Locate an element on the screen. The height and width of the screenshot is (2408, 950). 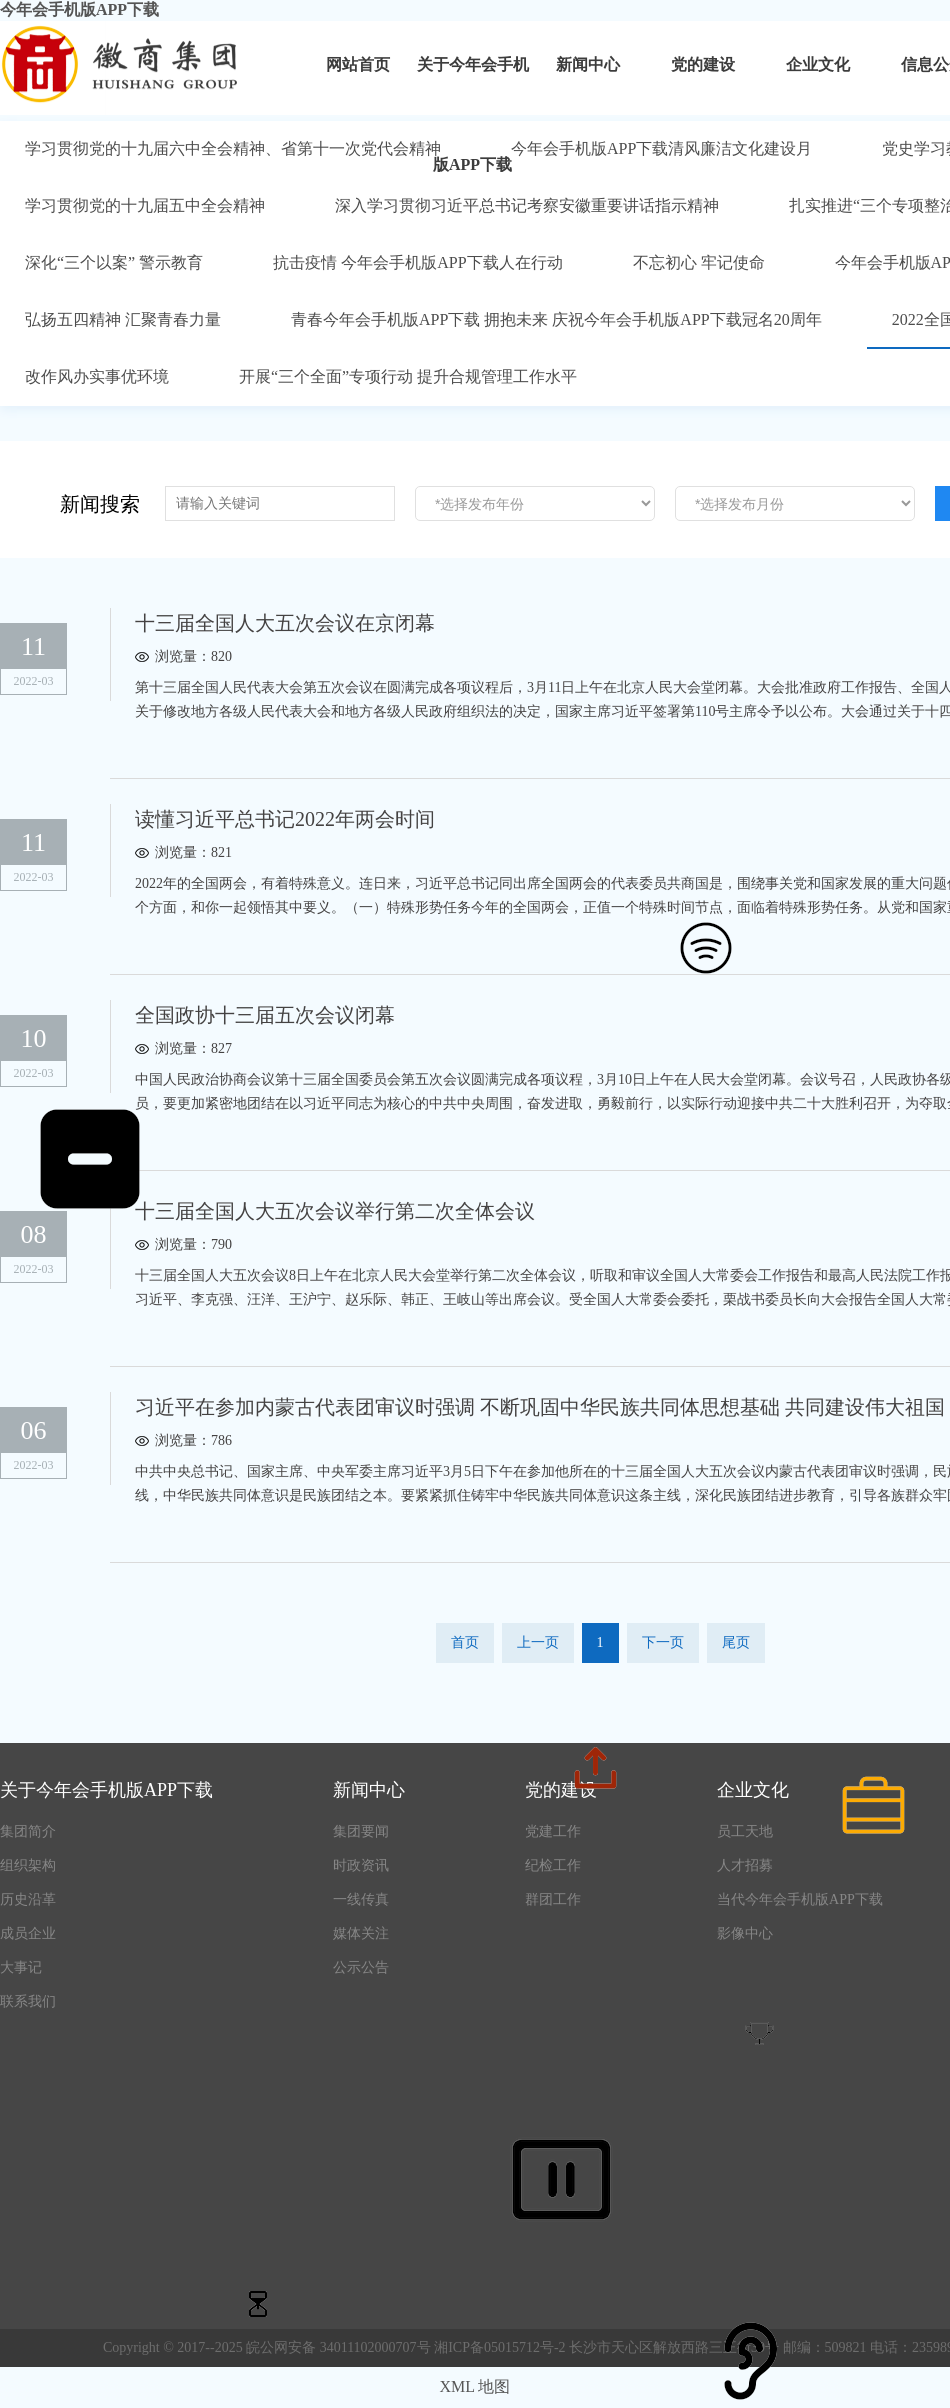
remove or delete an item is located at coordinates (90, 1159).